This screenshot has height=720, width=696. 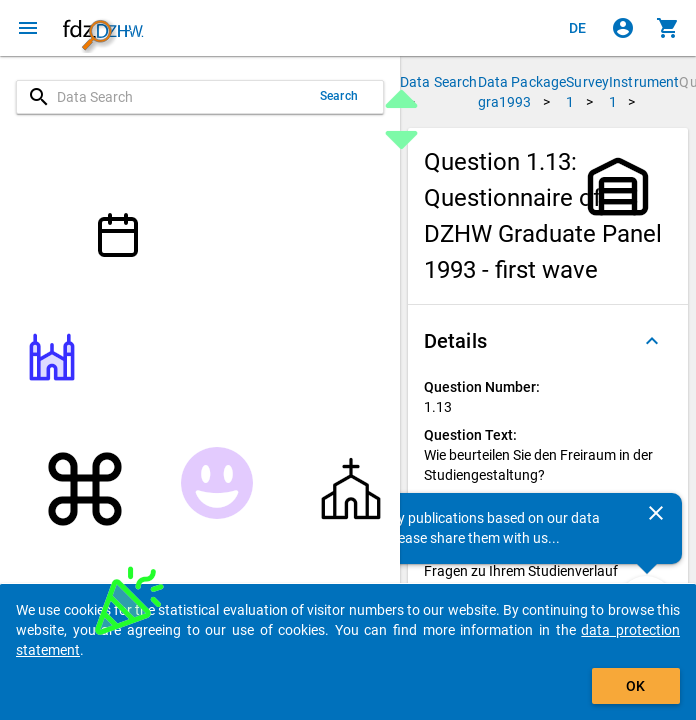 What do you see at coordinates (118, 235) in the screenshot?
I see `view or open calendar` at bounding box center [118, 235].